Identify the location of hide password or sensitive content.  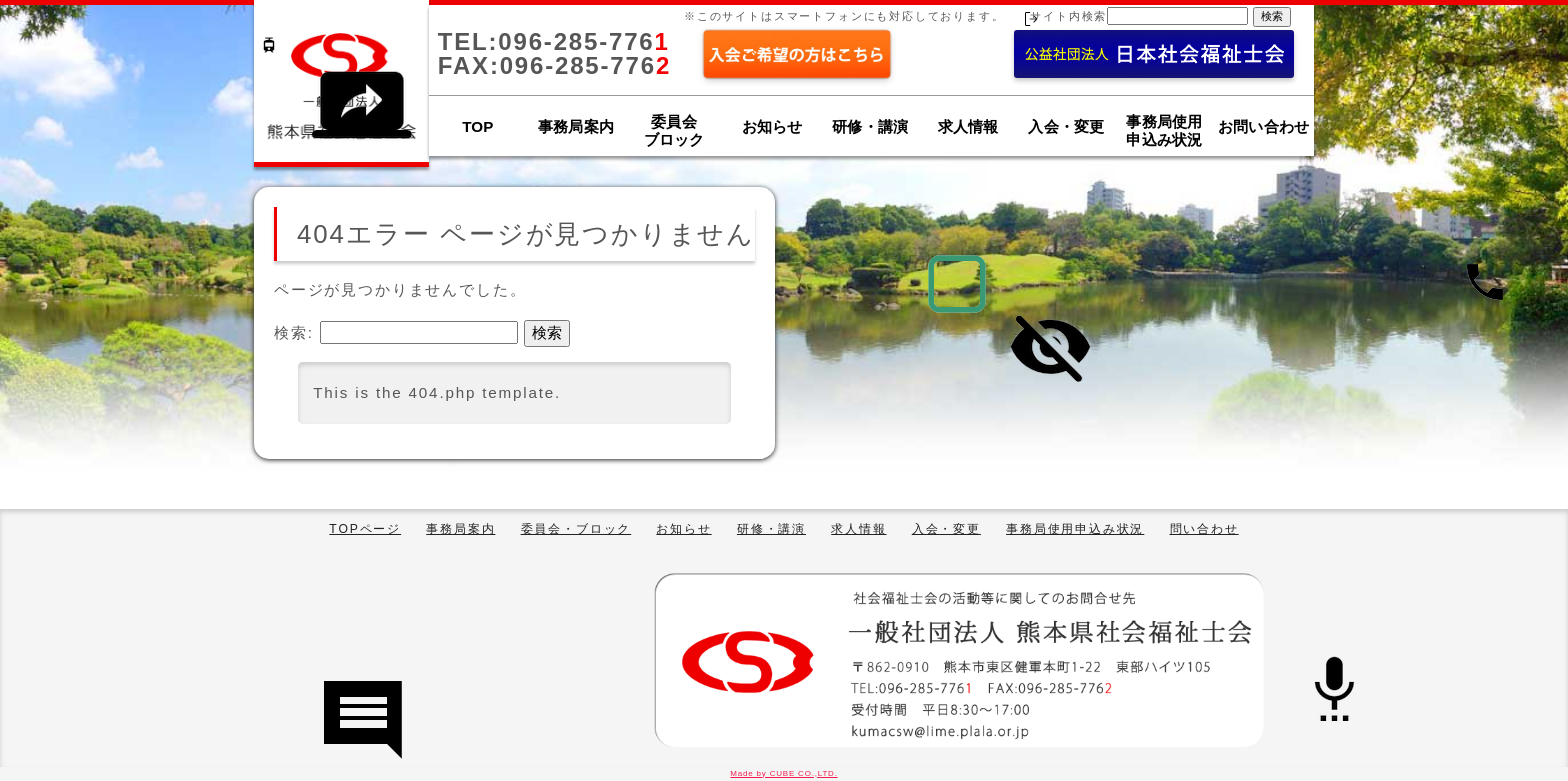
(1050, 348).